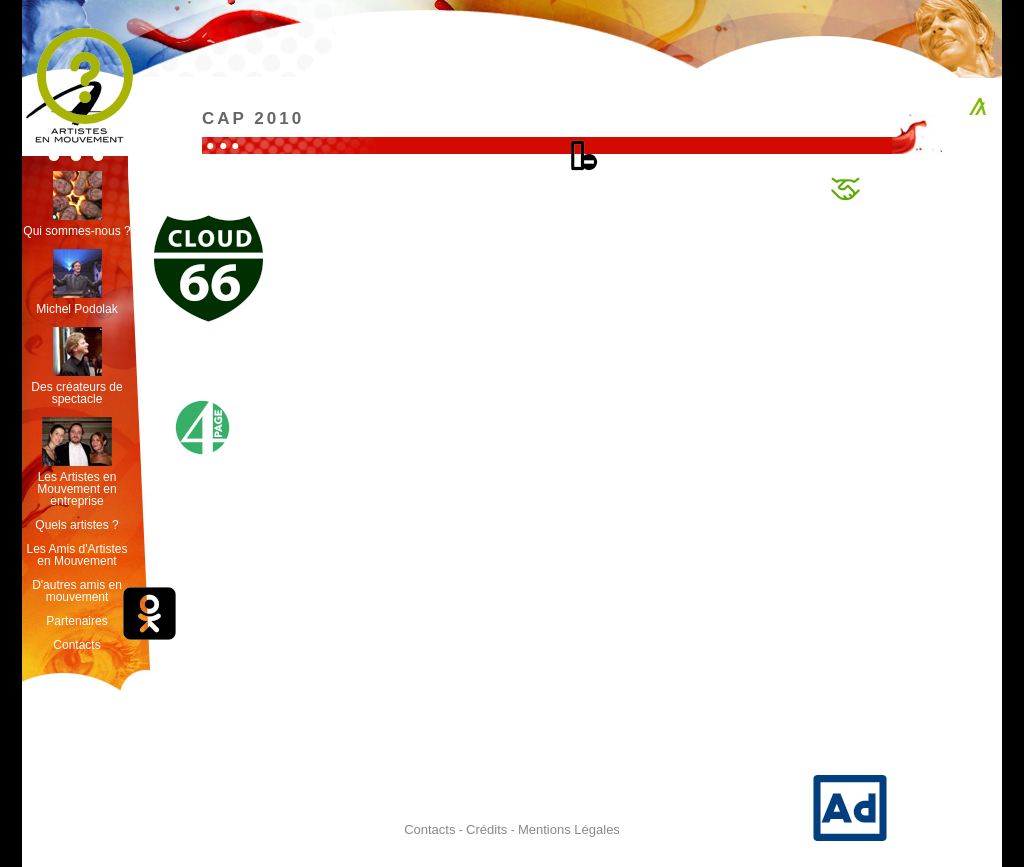 This screenshot has width=1024, height=867. Describe the element at coordinates (845, 188) in the screenshot. I see `indicates a partnership or collaboration` at that location.